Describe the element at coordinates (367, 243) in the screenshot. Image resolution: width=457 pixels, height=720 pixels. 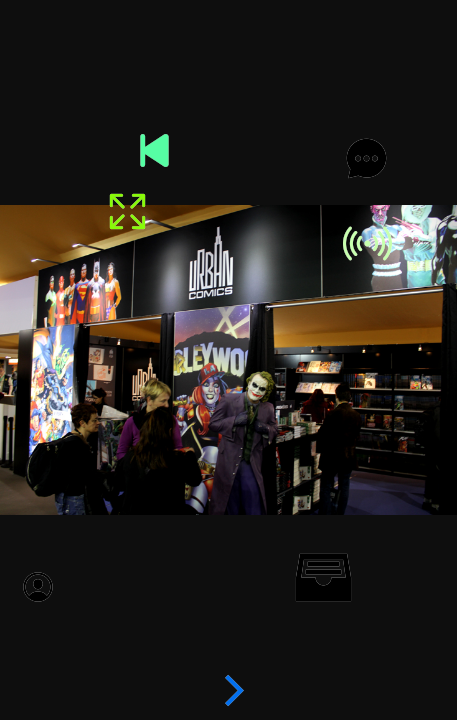
I see `access radio or audio streaming` at that location.